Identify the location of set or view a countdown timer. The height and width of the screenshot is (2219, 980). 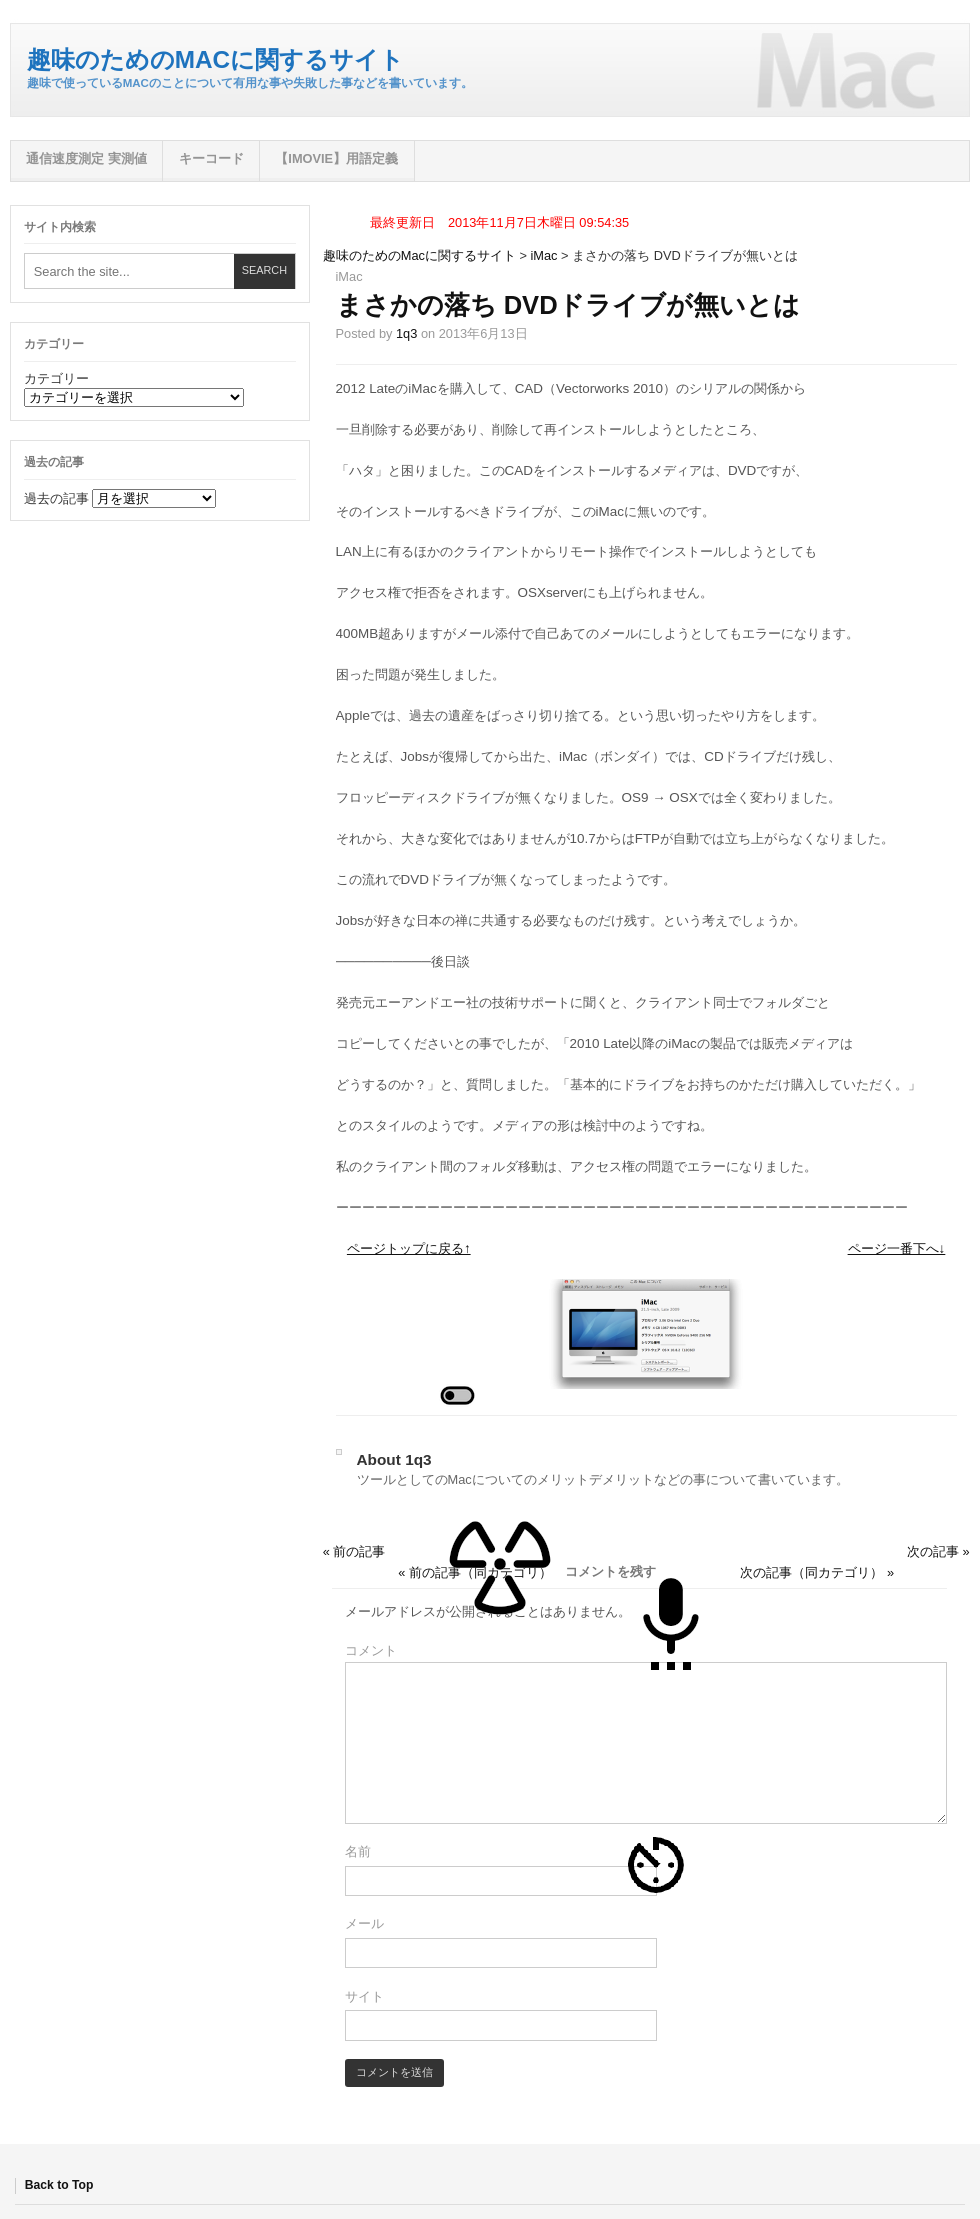
(656, 1865).